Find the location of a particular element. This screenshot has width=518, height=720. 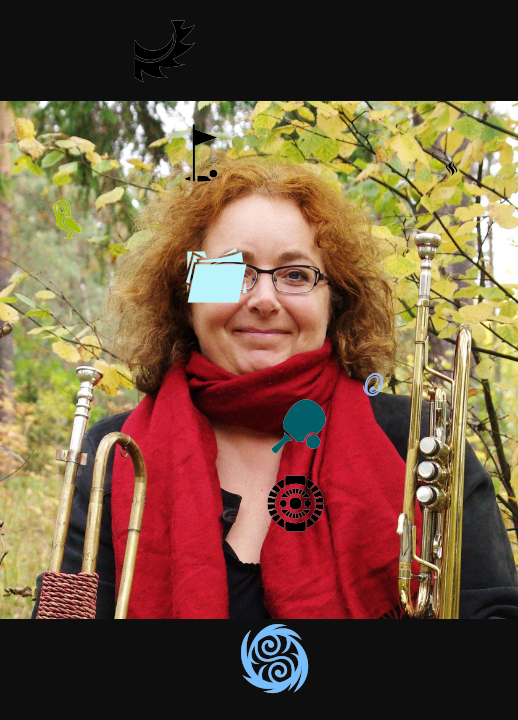

access a portal or gateway feature is located at coordinates (373, 384).